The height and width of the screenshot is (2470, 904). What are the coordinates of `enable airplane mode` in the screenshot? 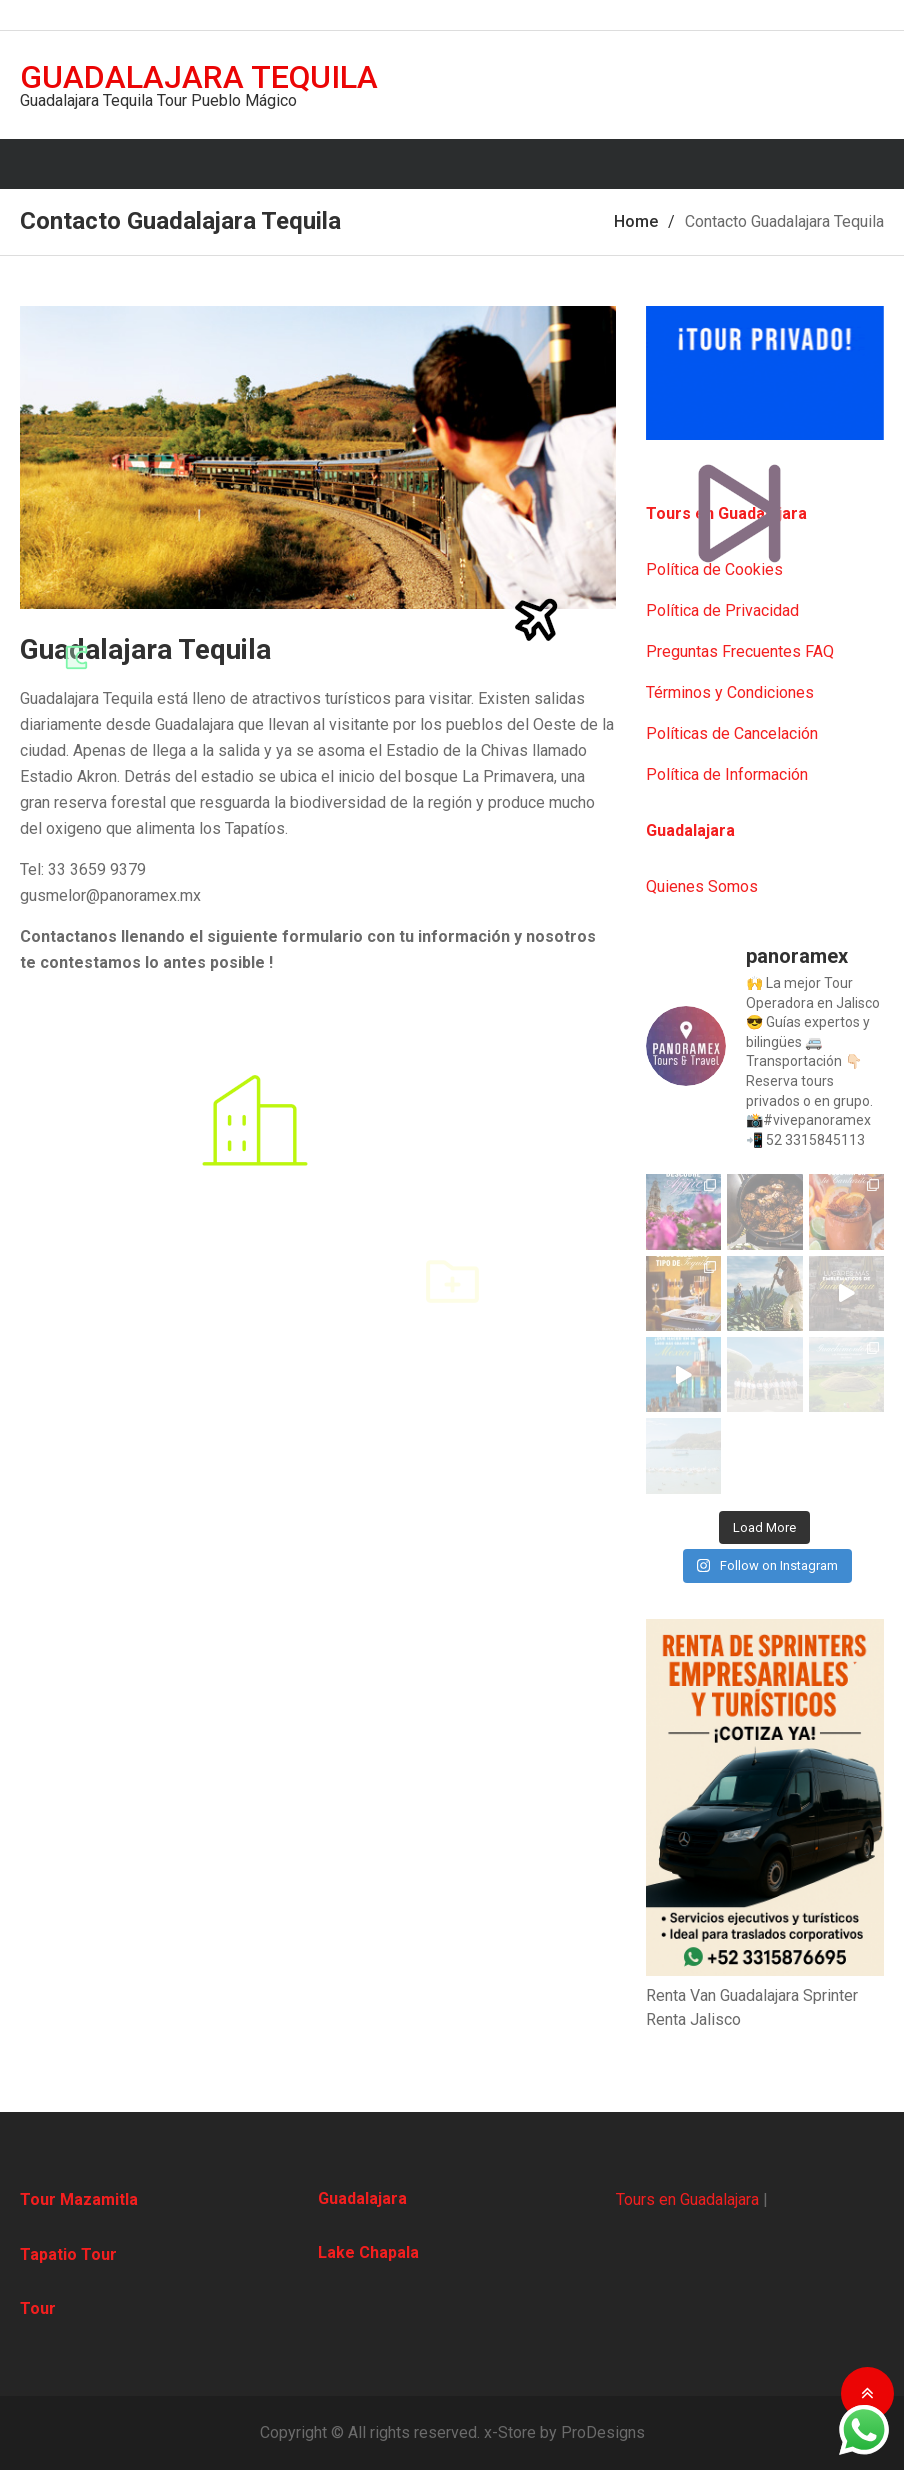 It's located at (537, 619).